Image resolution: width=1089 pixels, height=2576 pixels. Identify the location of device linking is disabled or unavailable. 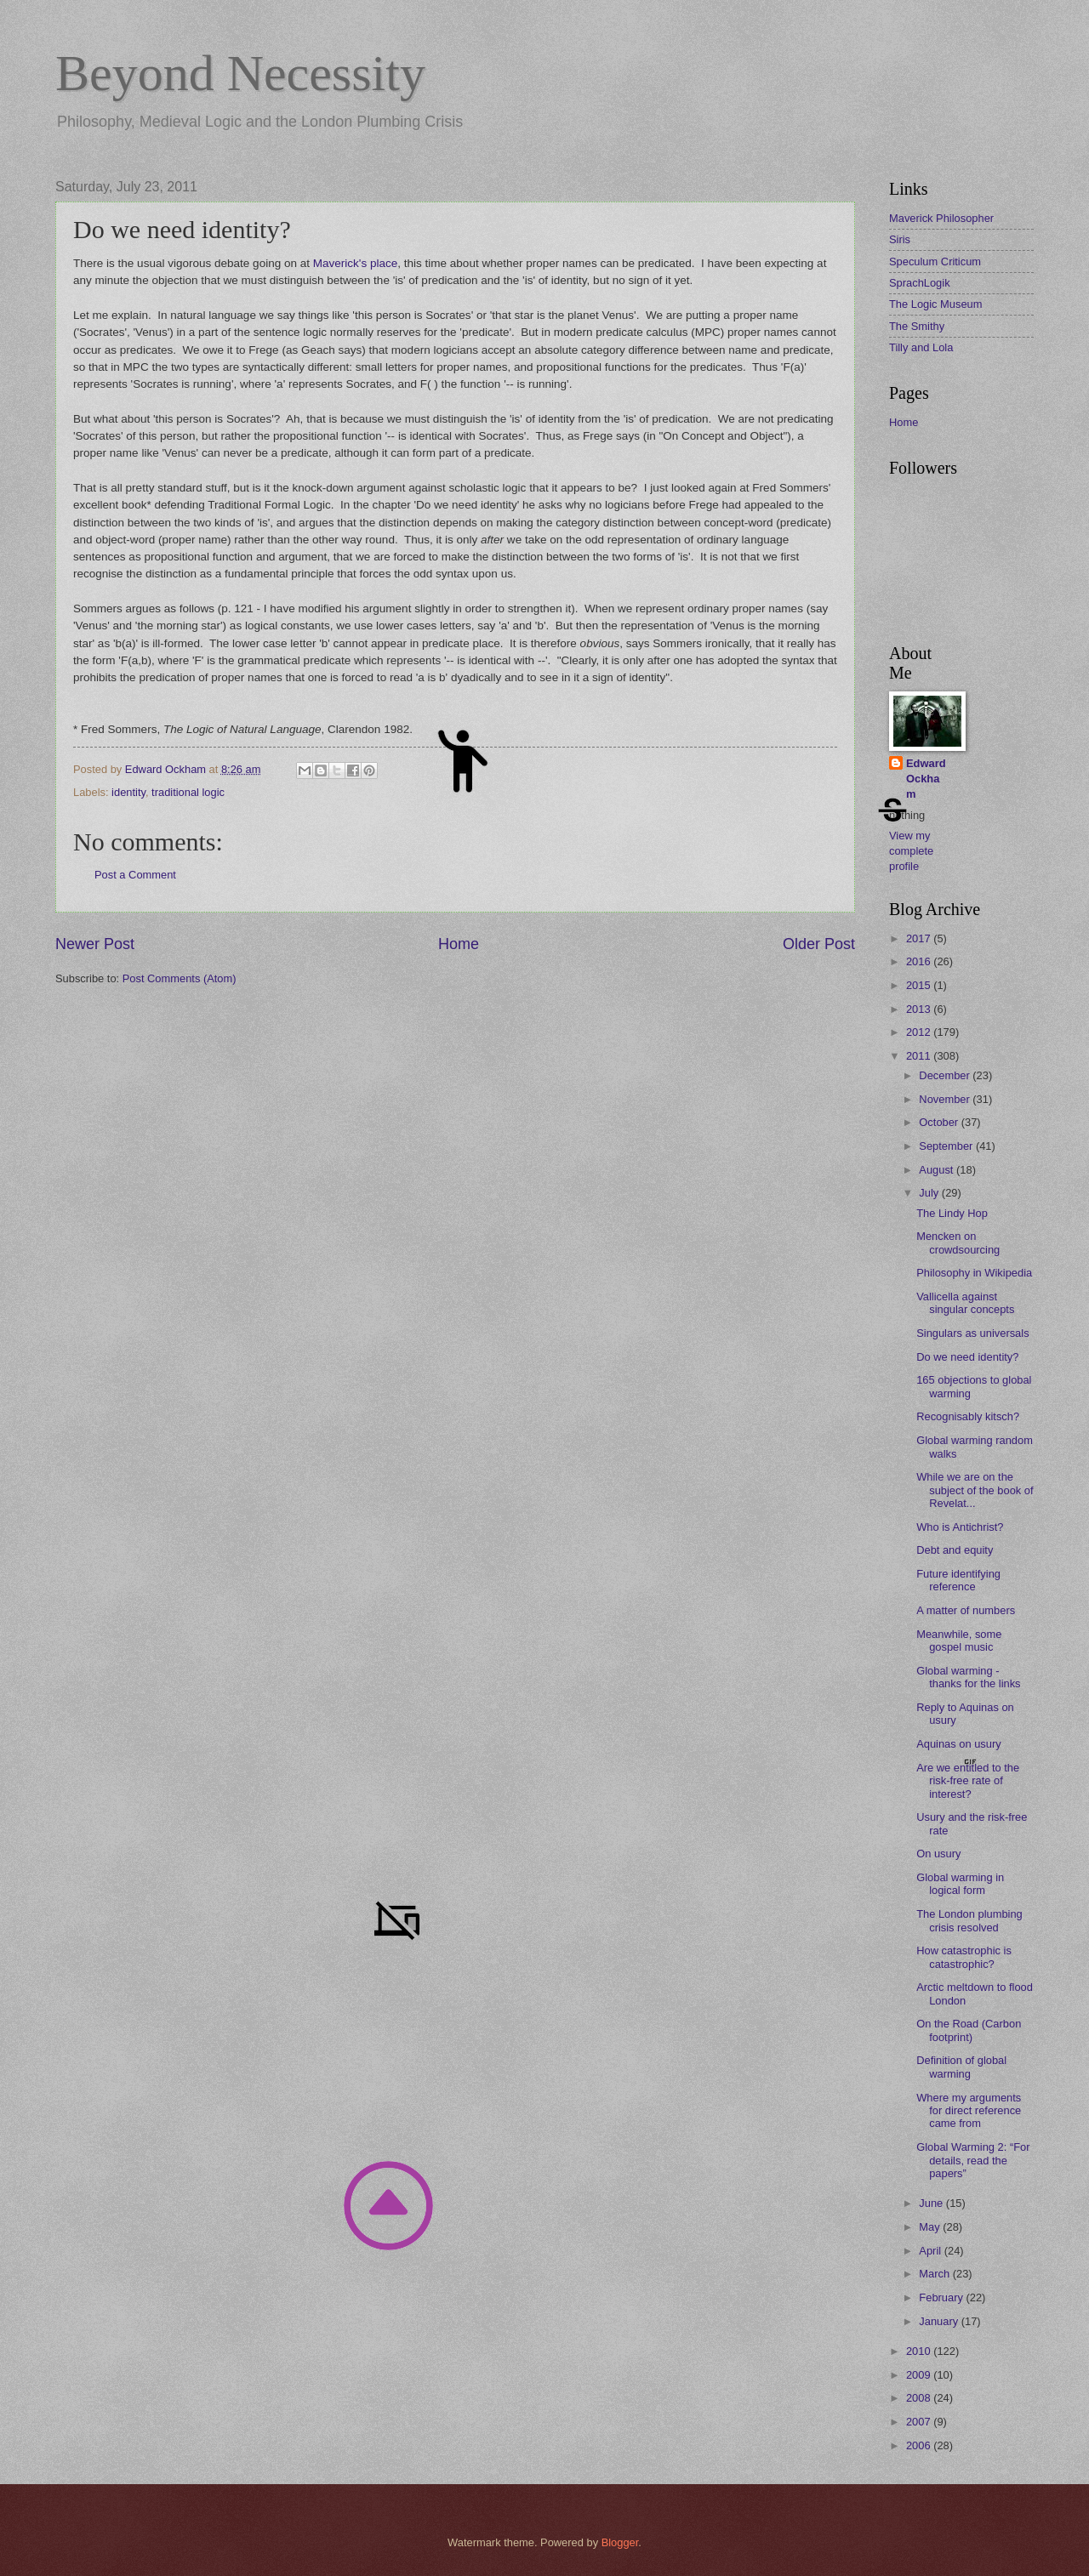
(396, 1920).